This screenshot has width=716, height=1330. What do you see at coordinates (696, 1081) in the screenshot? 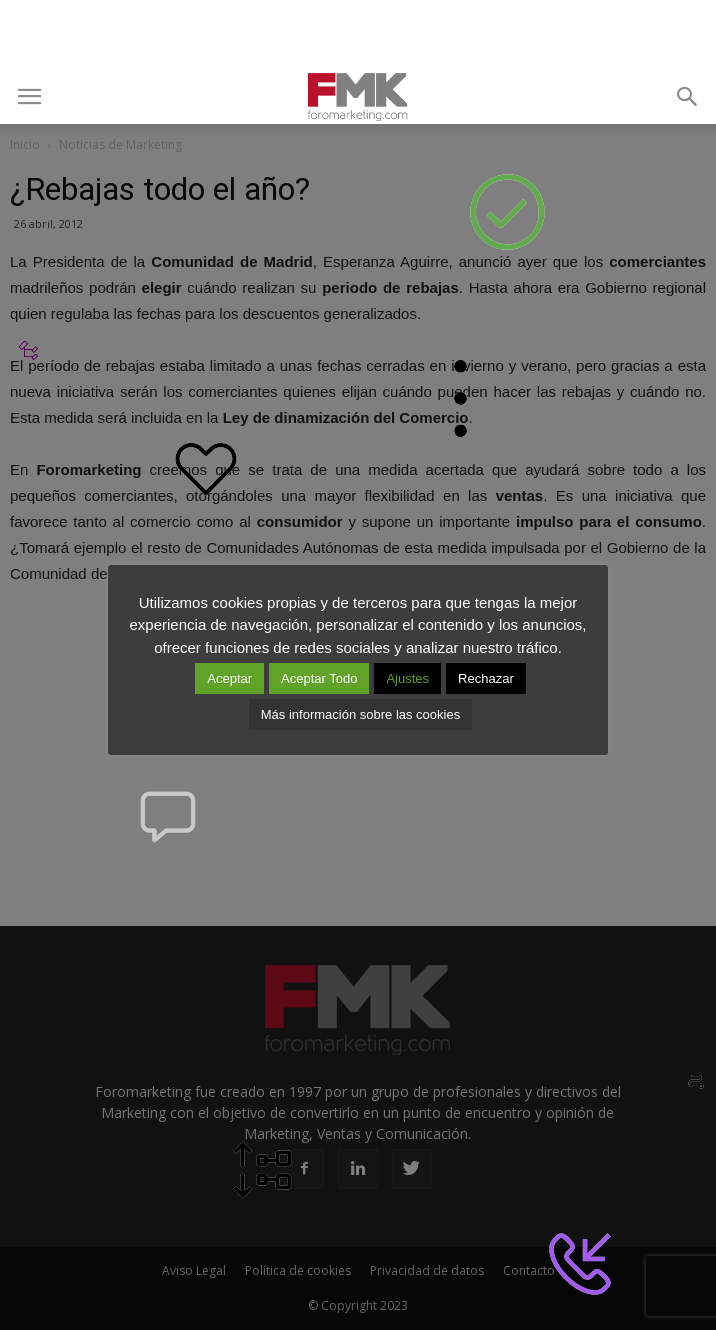
I see `view or edit a route path` at bounding box center [696, 1081].